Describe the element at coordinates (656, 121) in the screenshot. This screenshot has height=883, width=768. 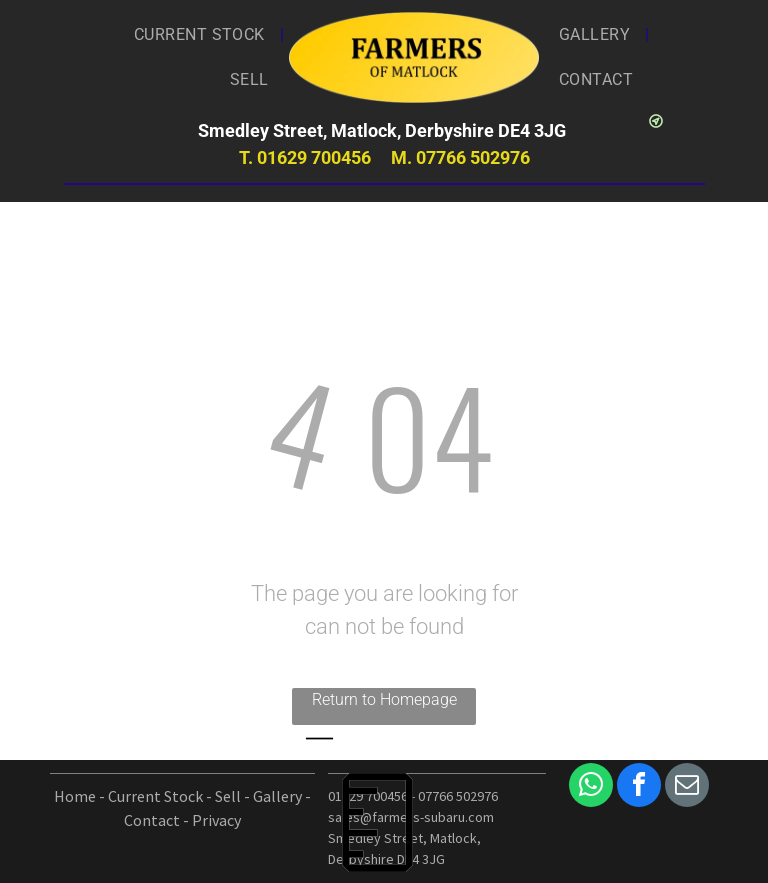
I see `access current location services` at that location.